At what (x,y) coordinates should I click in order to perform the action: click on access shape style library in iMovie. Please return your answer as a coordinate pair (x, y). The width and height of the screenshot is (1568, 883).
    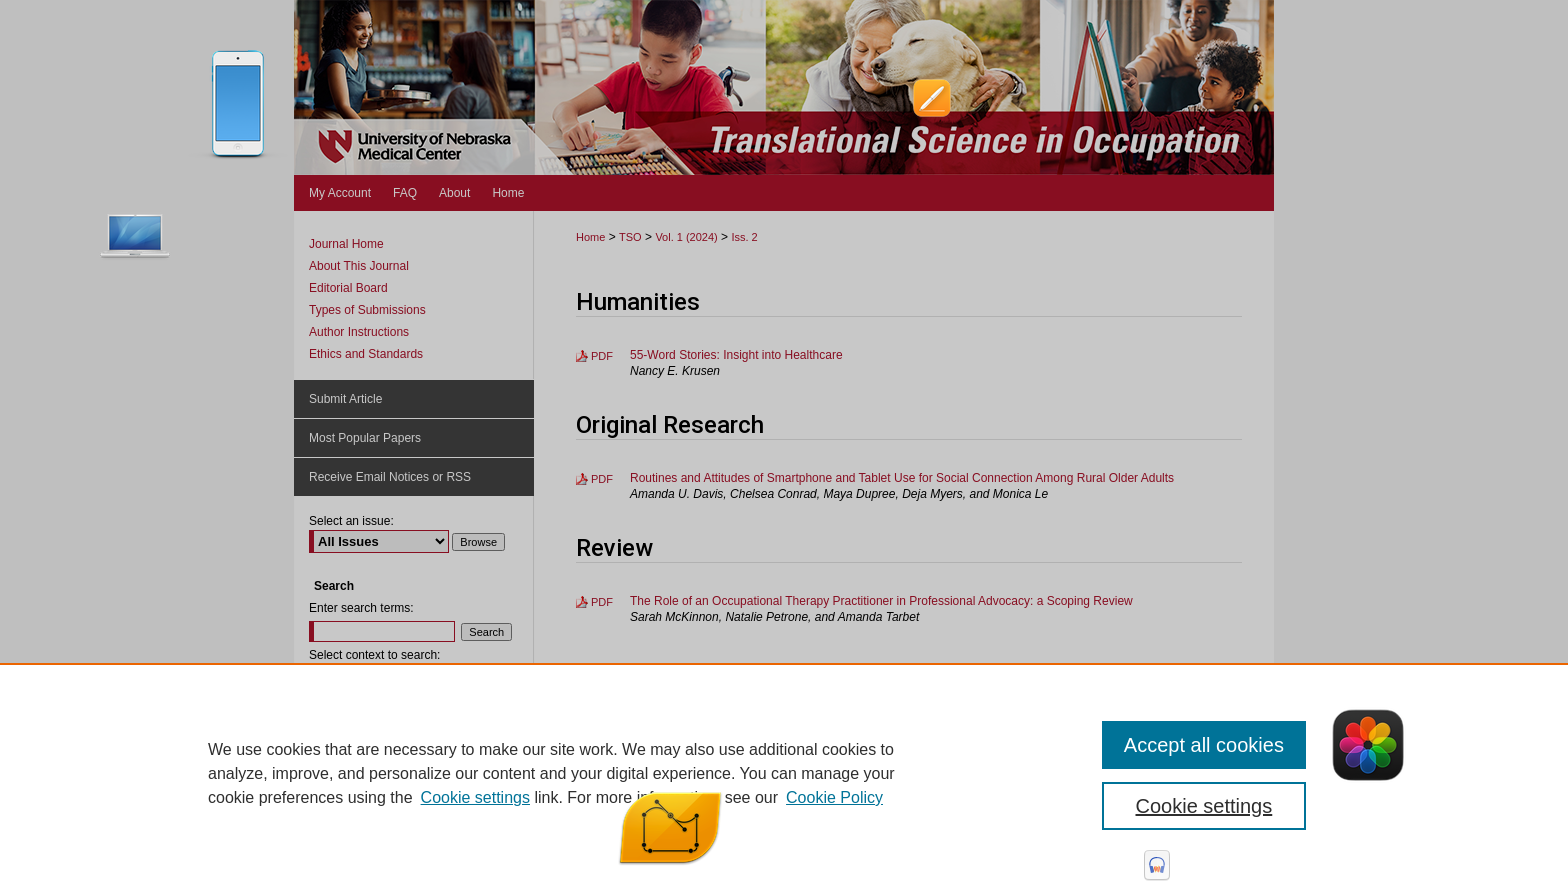
    Looking at the image, I should click on (670, 827).